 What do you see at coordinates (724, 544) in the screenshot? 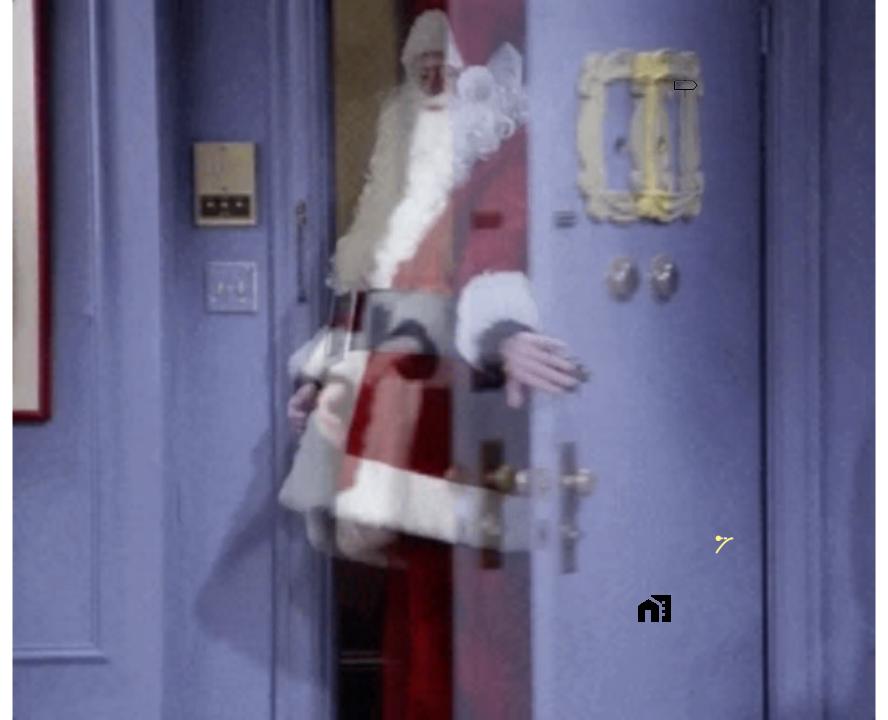
I see `adjust animation easing curve` at bounding box center [724, 544].